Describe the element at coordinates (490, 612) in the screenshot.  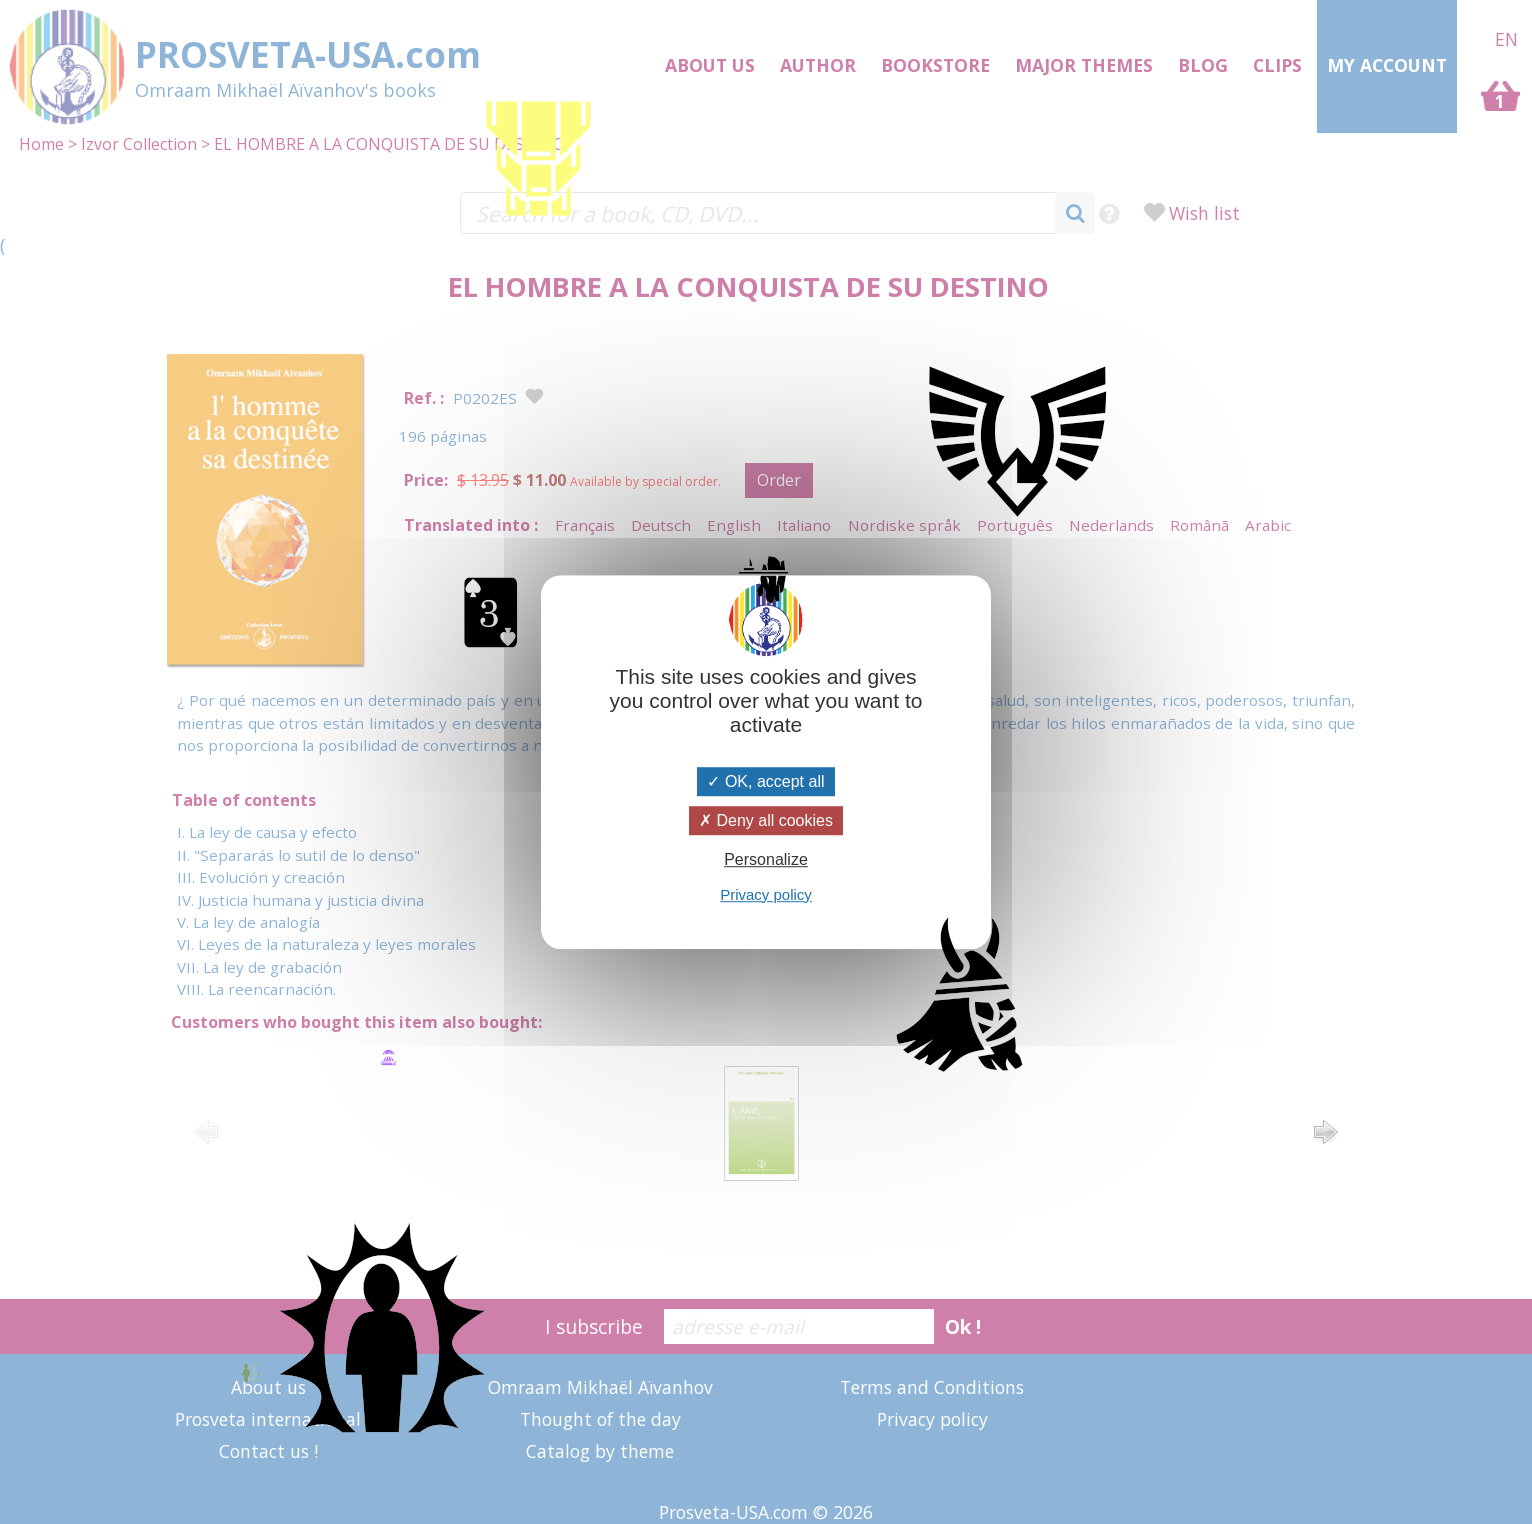
I see `select the three of spades card` at that location.